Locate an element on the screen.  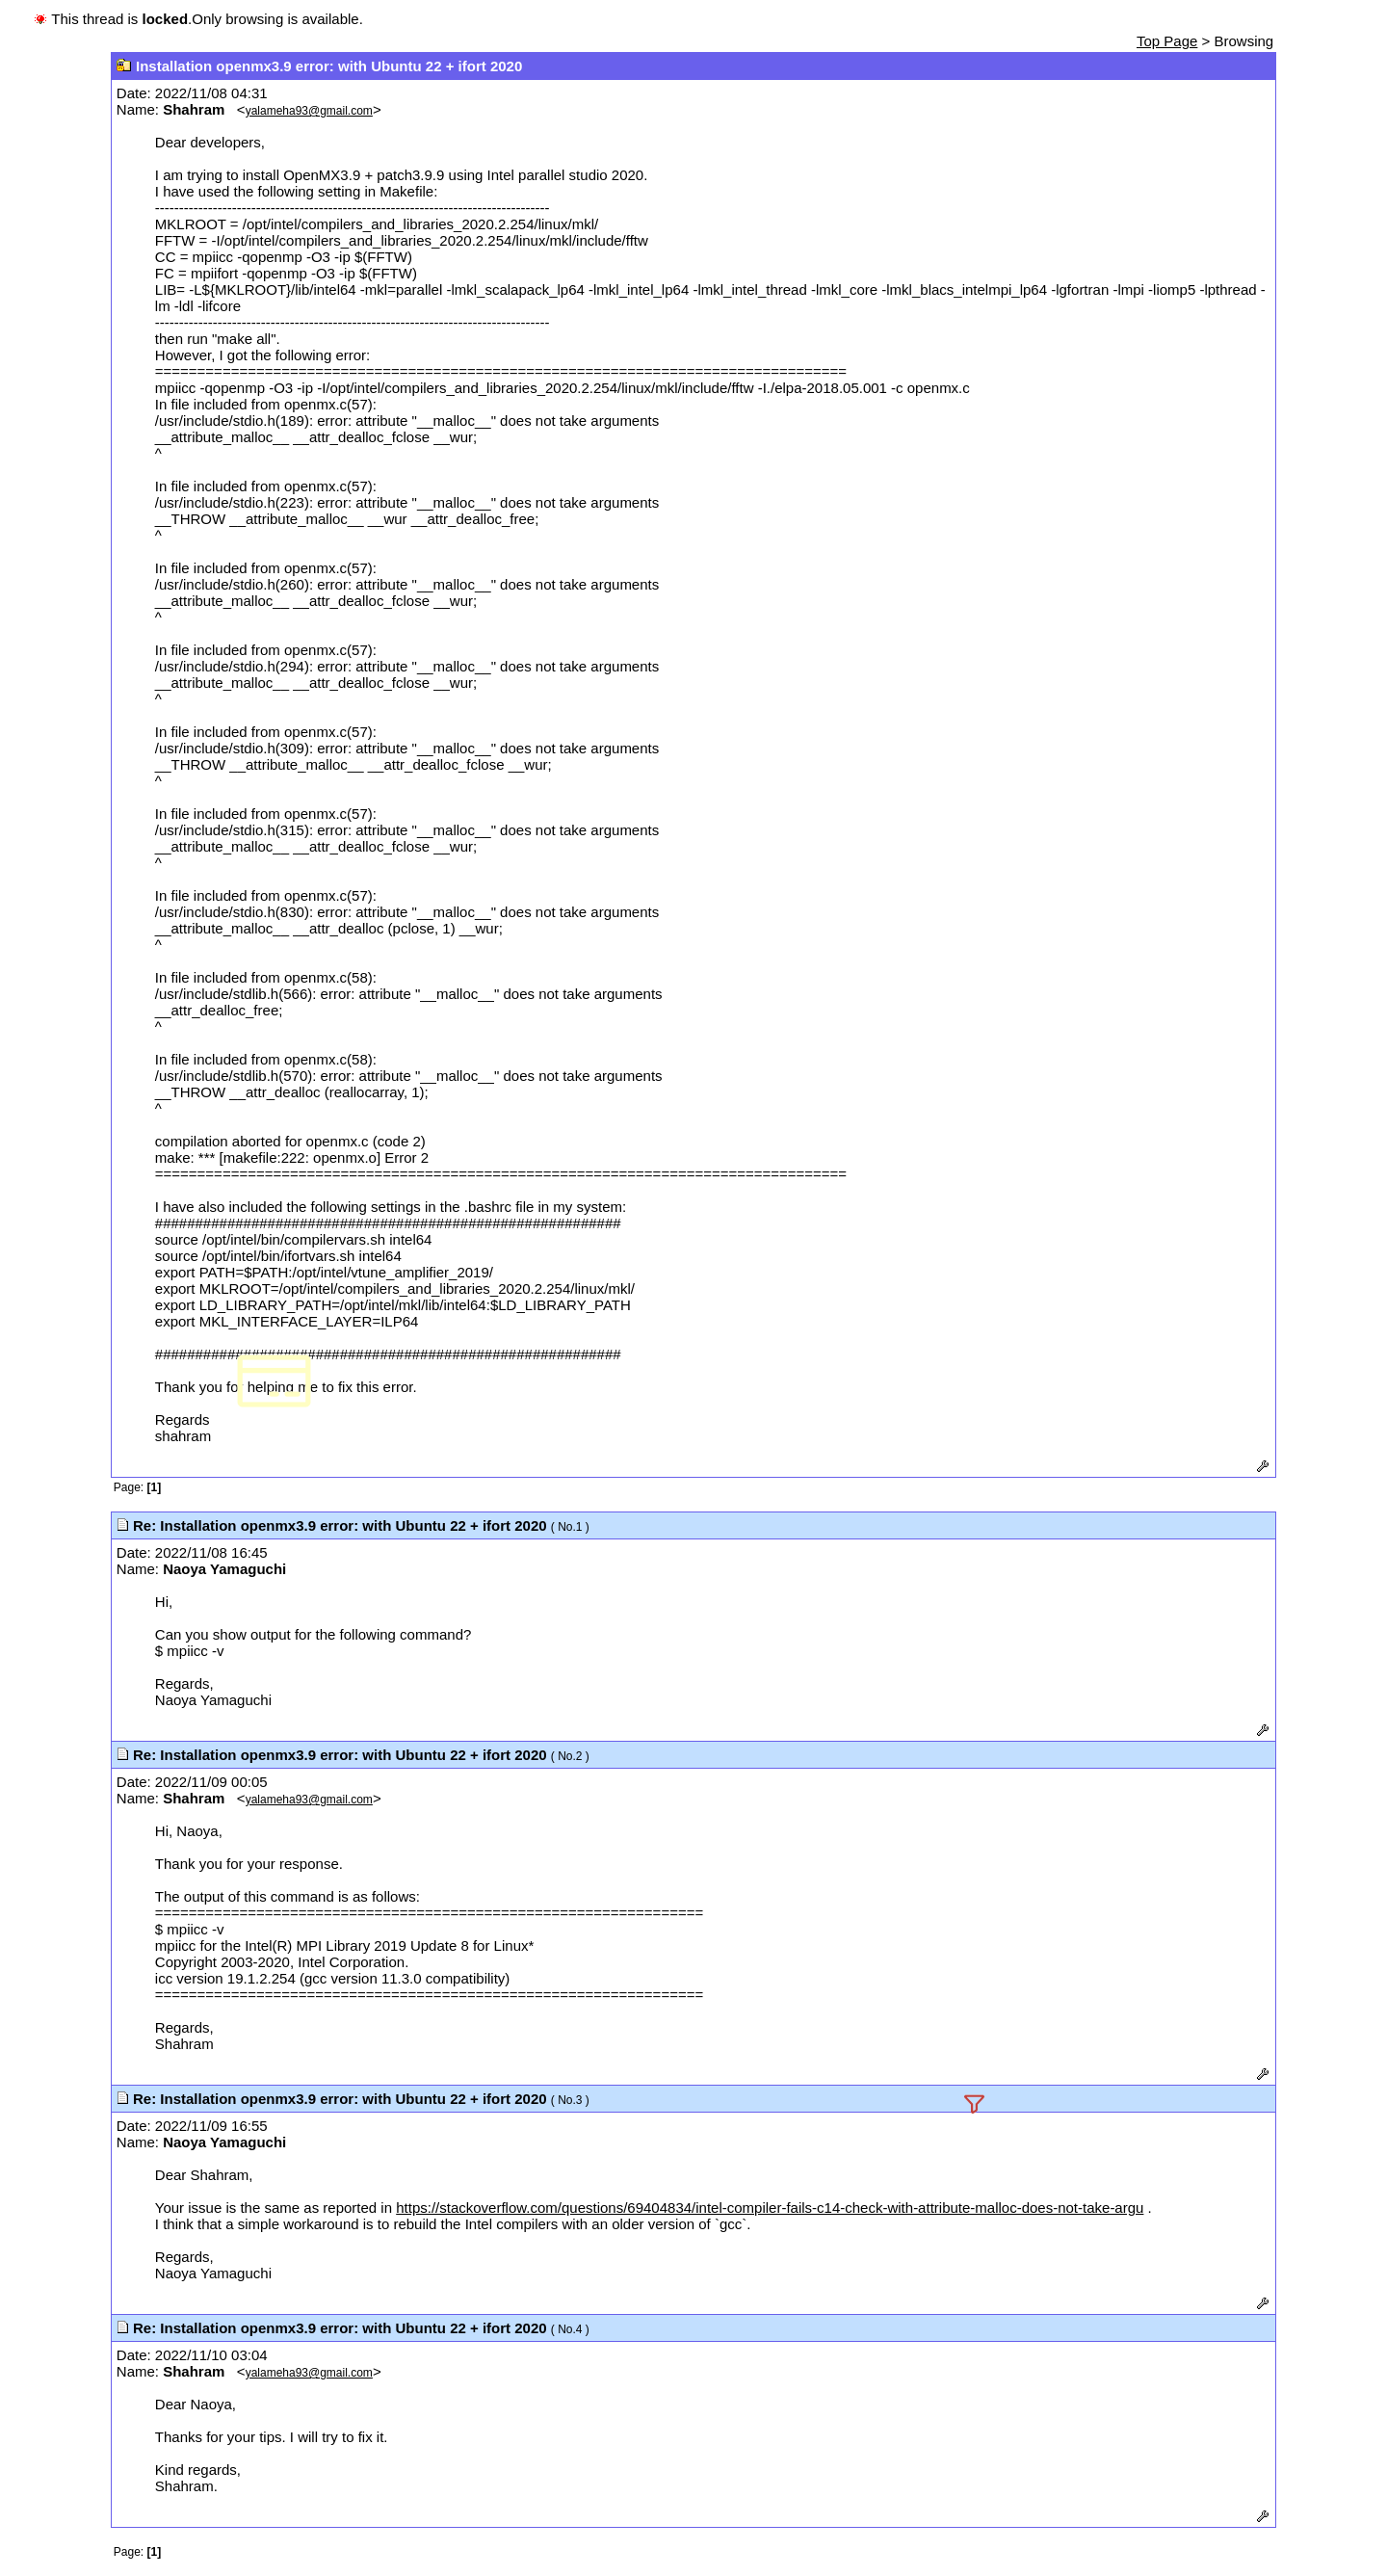
filter or sort content is located at coordinates (974, 2103).